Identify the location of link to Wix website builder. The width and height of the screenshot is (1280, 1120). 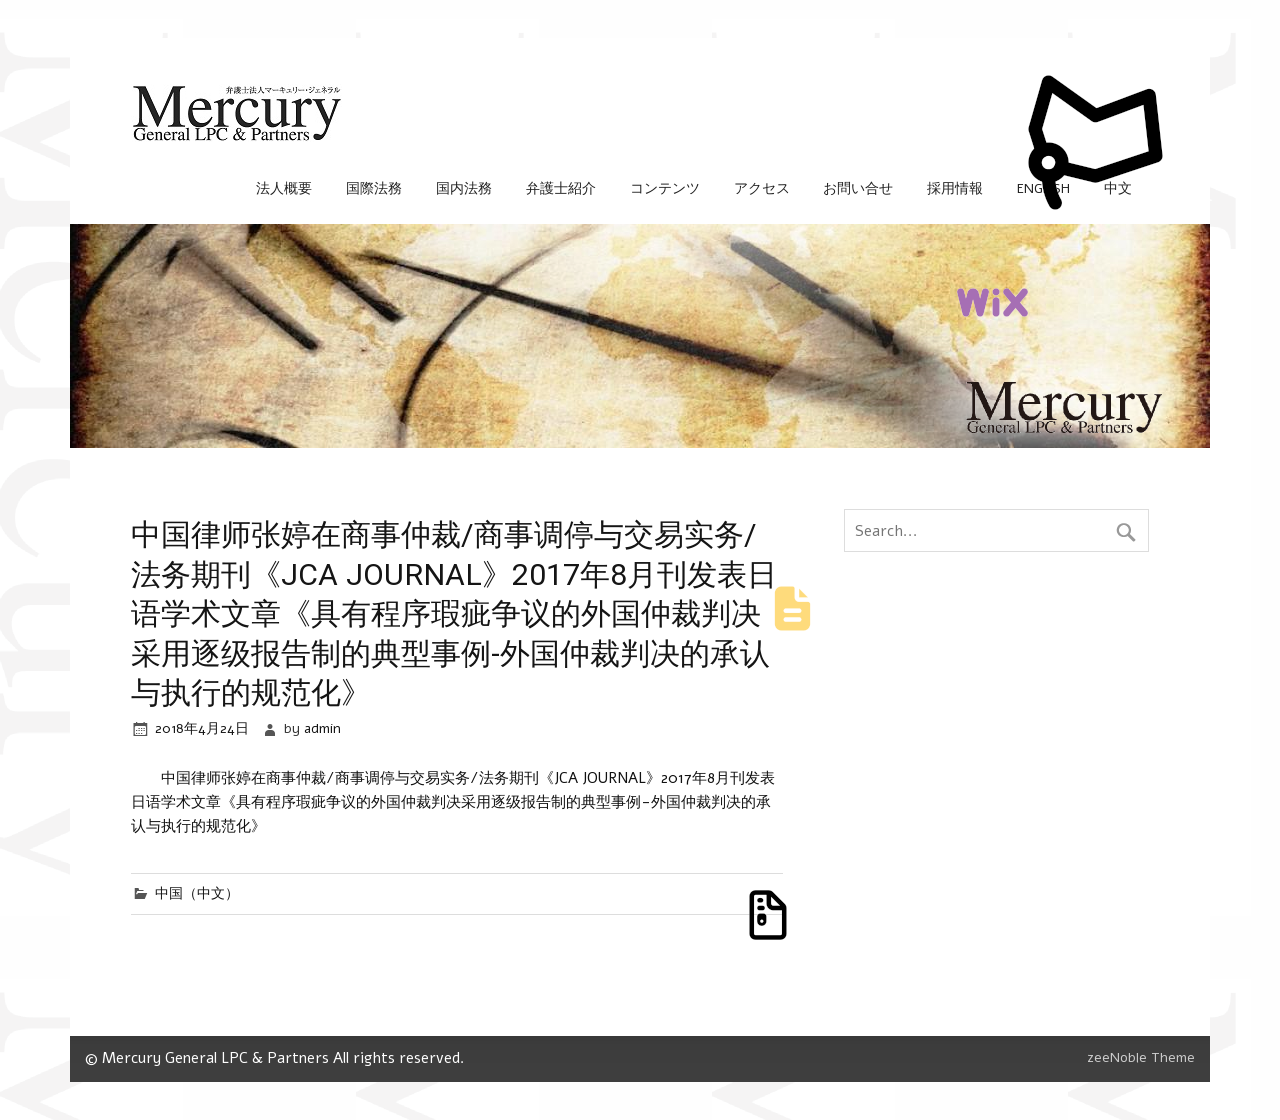
(992, 302).